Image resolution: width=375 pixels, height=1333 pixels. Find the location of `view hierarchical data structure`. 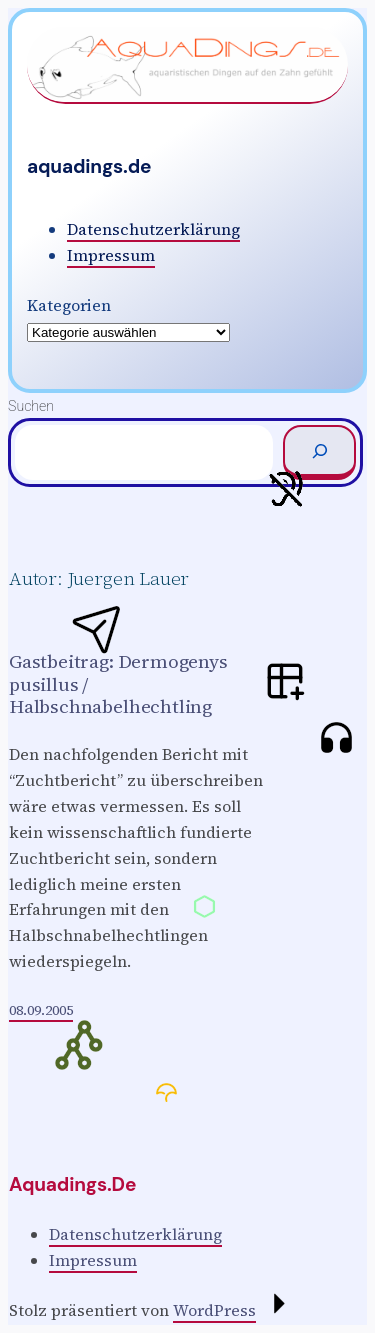

view hierarchical data structure is located at coordinates (80, 1045).